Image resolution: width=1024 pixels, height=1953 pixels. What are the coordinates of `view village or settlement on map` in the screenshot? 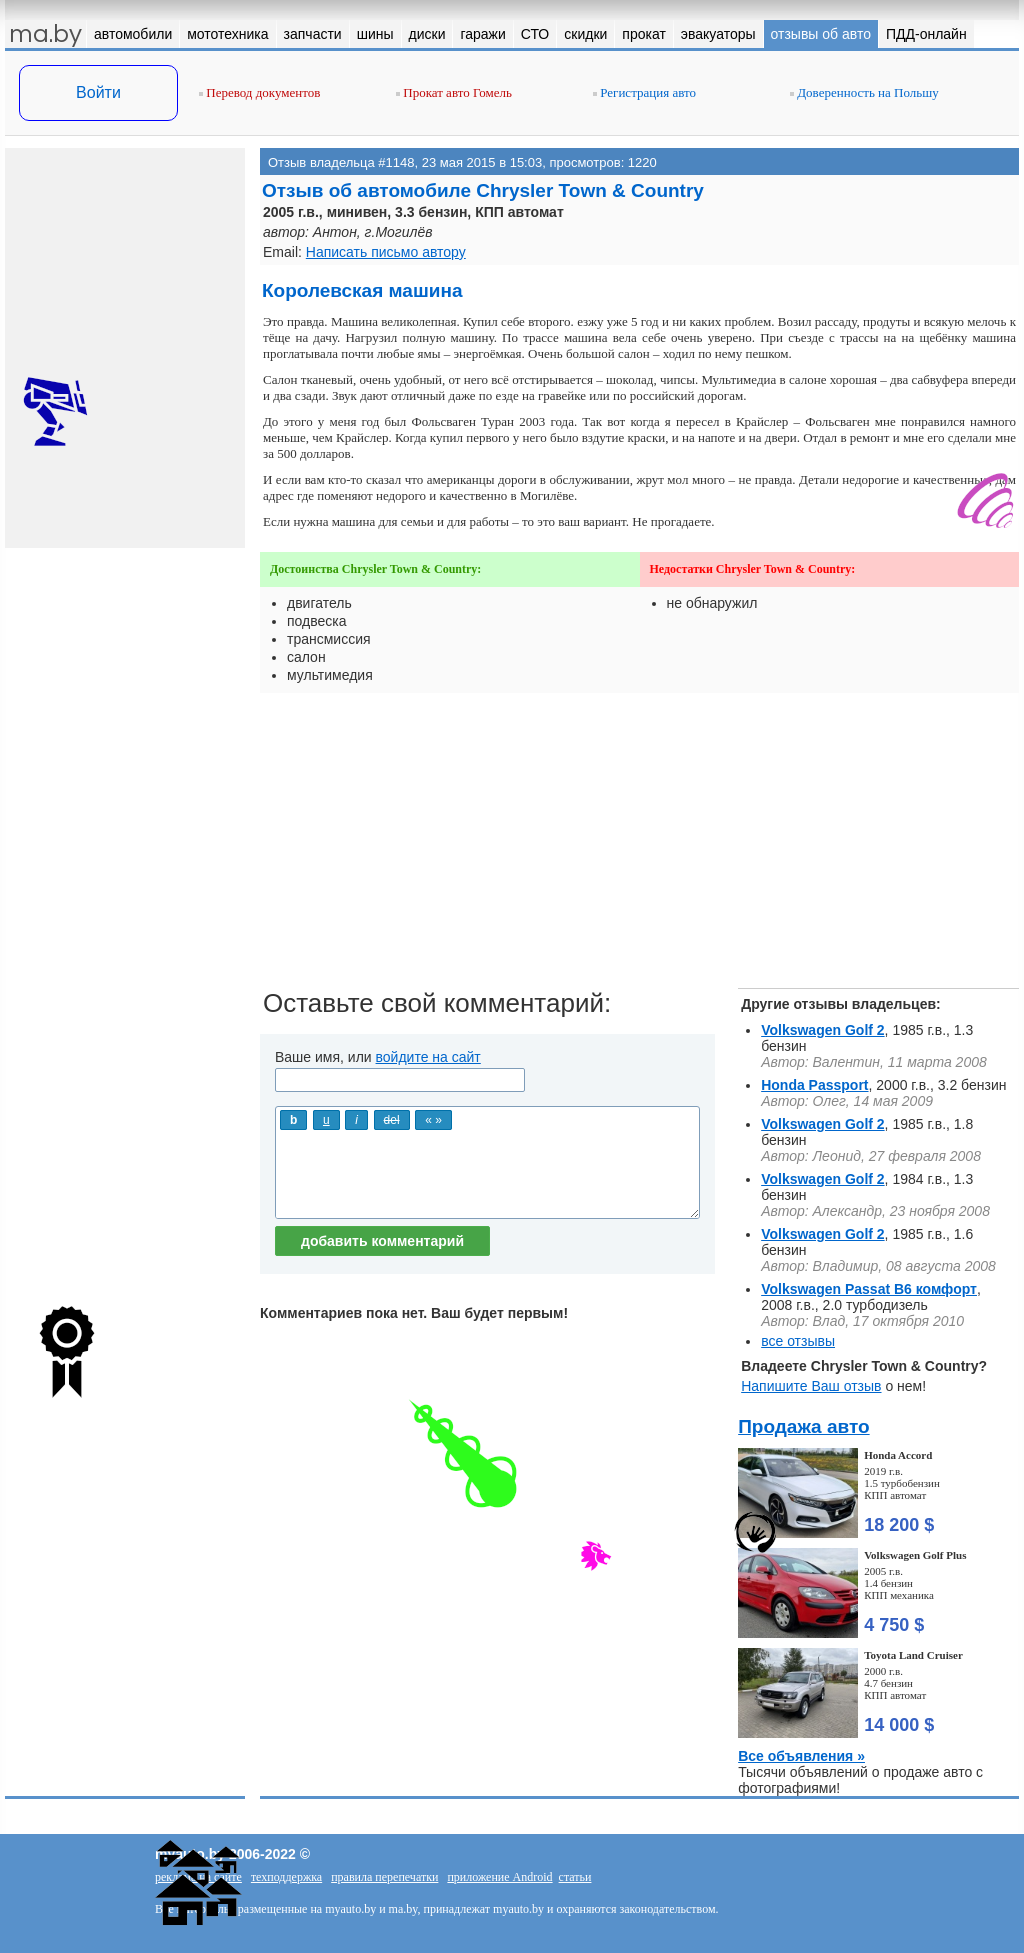 It's located at (198, 1882).